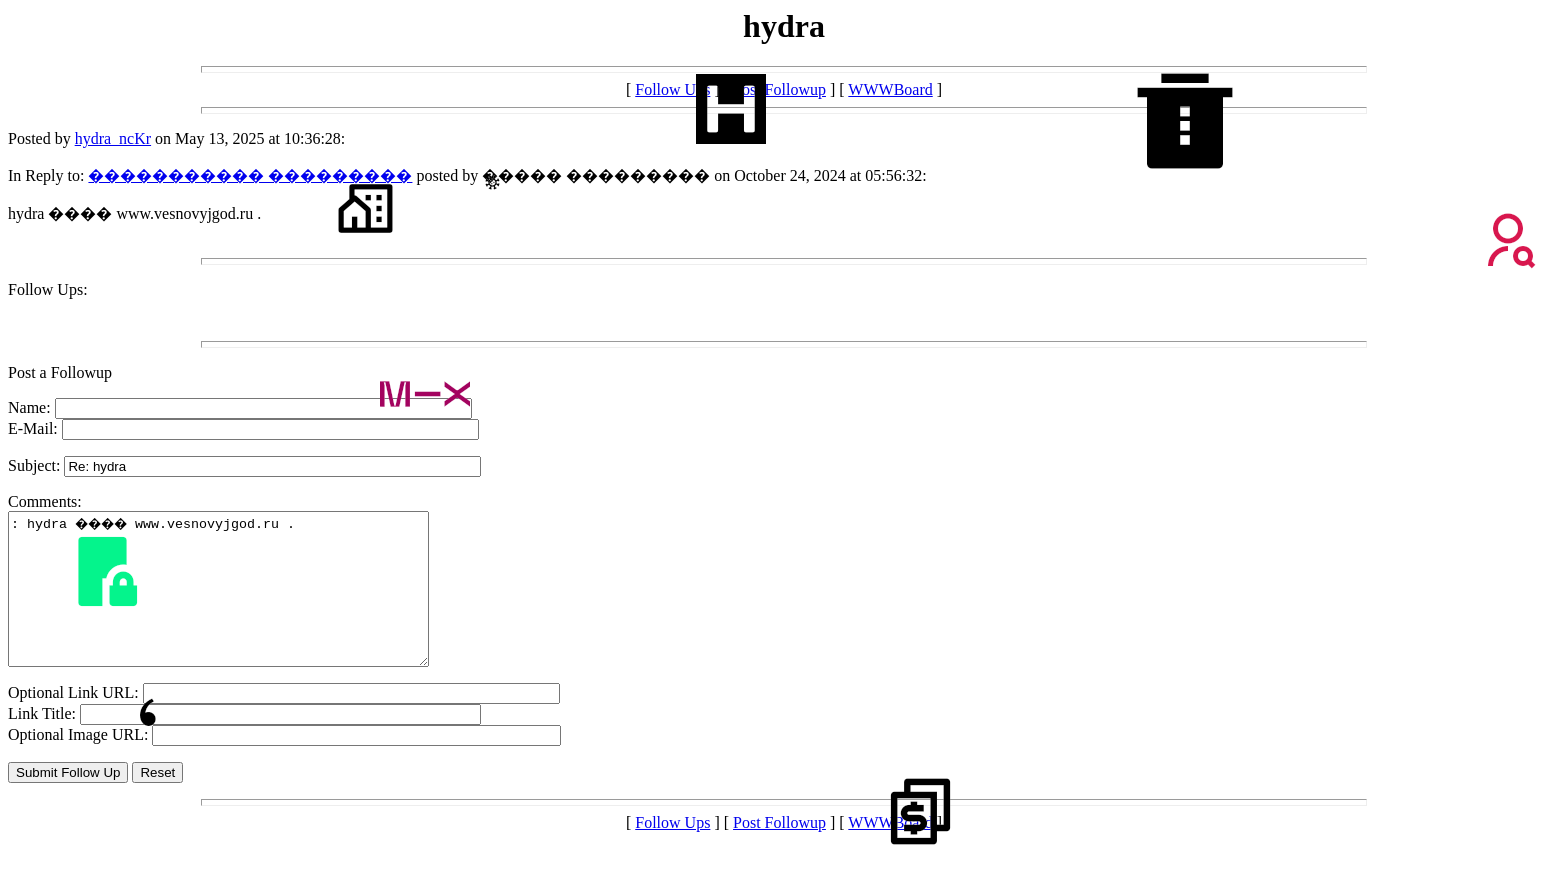 This screenshot has width=1568, height=878. What do you see at coordinates (102, 571) in the screenshot?
I see `indicates phone is locked or secured` at bounding box center [102, 571].